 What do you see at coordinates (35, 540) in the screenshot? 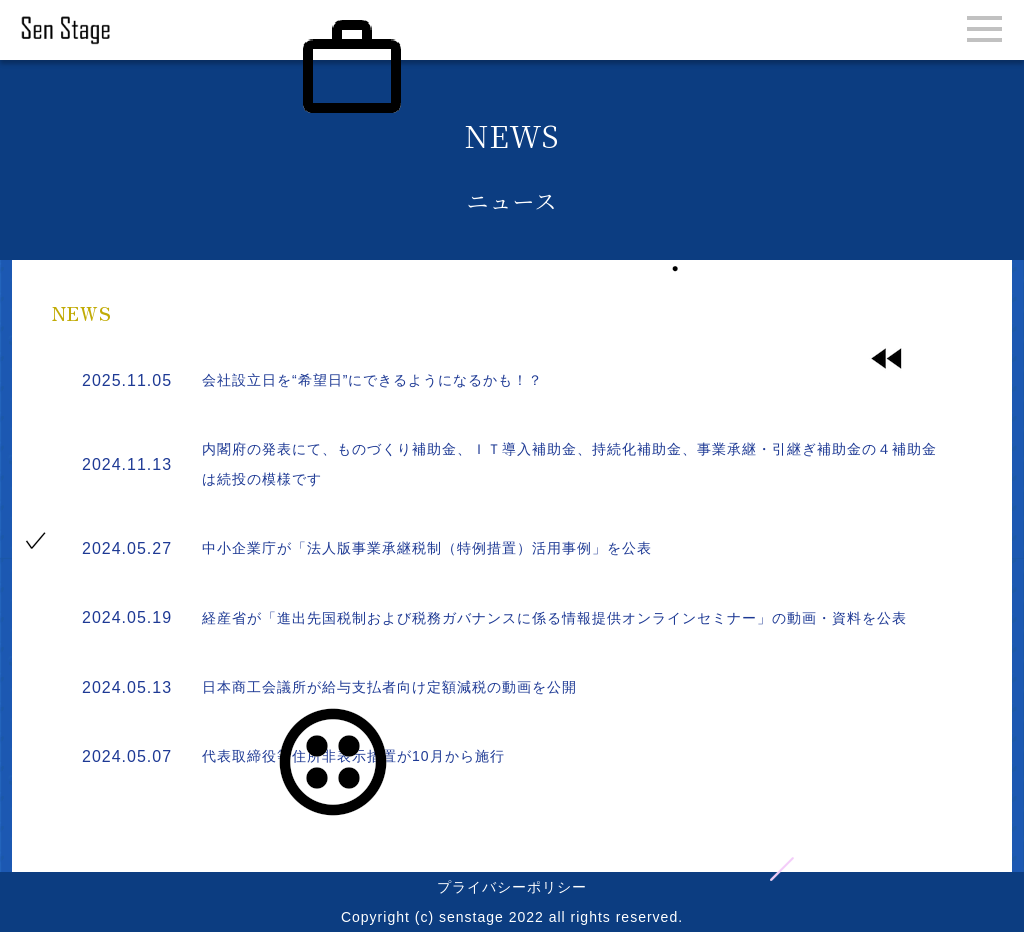
I see `confirm or submit an action` at bounding box center [35, 540].